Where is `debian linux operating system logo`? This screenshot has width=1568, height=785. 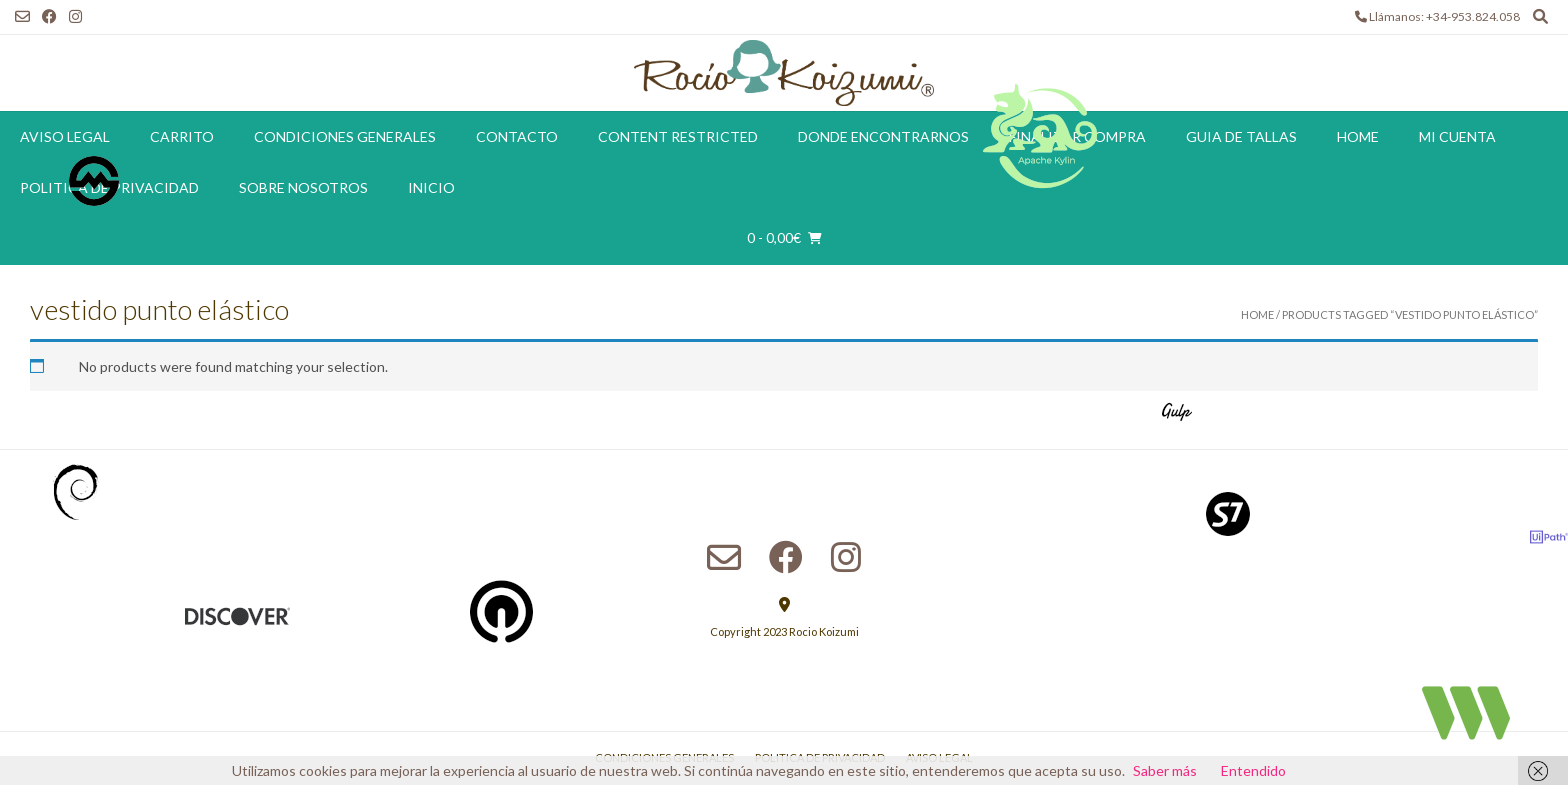 debian linux operating system logo is located at coordinates (76, 492).